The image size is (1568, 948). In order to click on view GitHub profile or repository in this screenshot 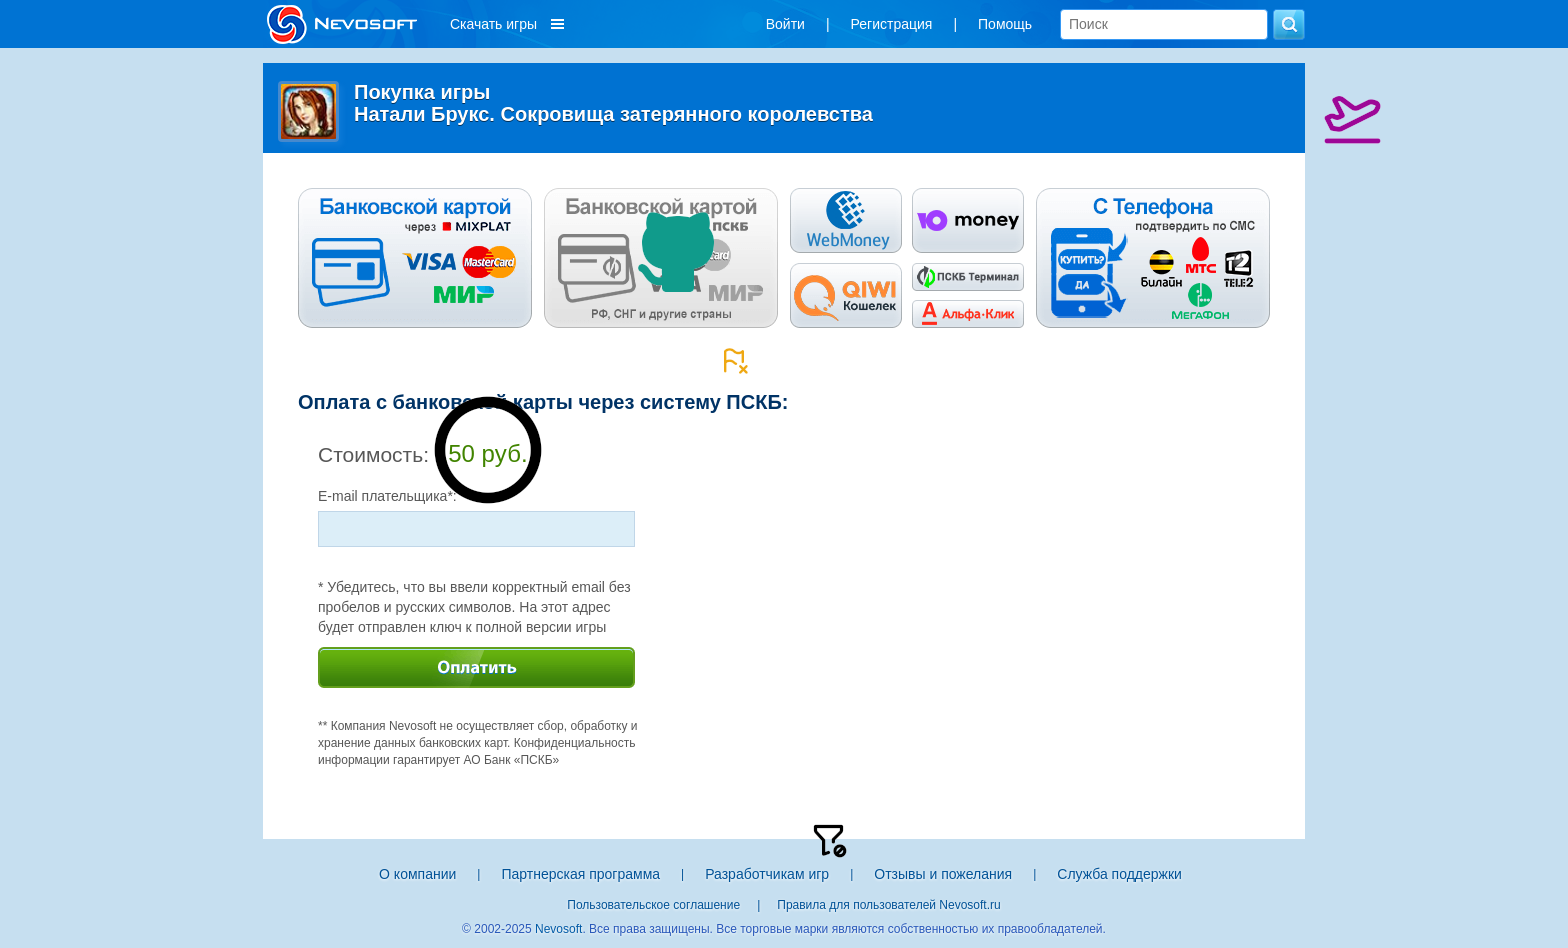, I will do `click(678, 252)`.